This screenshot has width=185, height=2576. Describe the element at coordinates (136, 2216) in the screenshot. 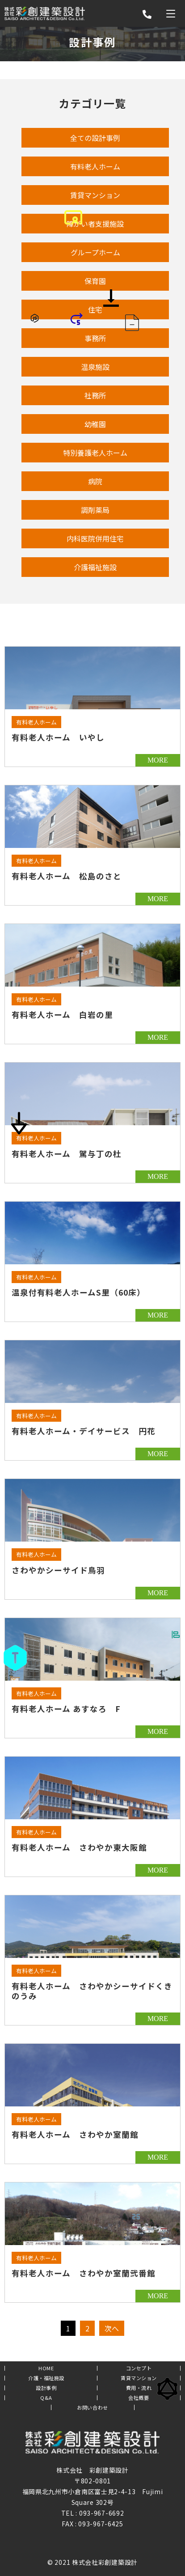

I see `indicates 25 items or notifications` at that location.